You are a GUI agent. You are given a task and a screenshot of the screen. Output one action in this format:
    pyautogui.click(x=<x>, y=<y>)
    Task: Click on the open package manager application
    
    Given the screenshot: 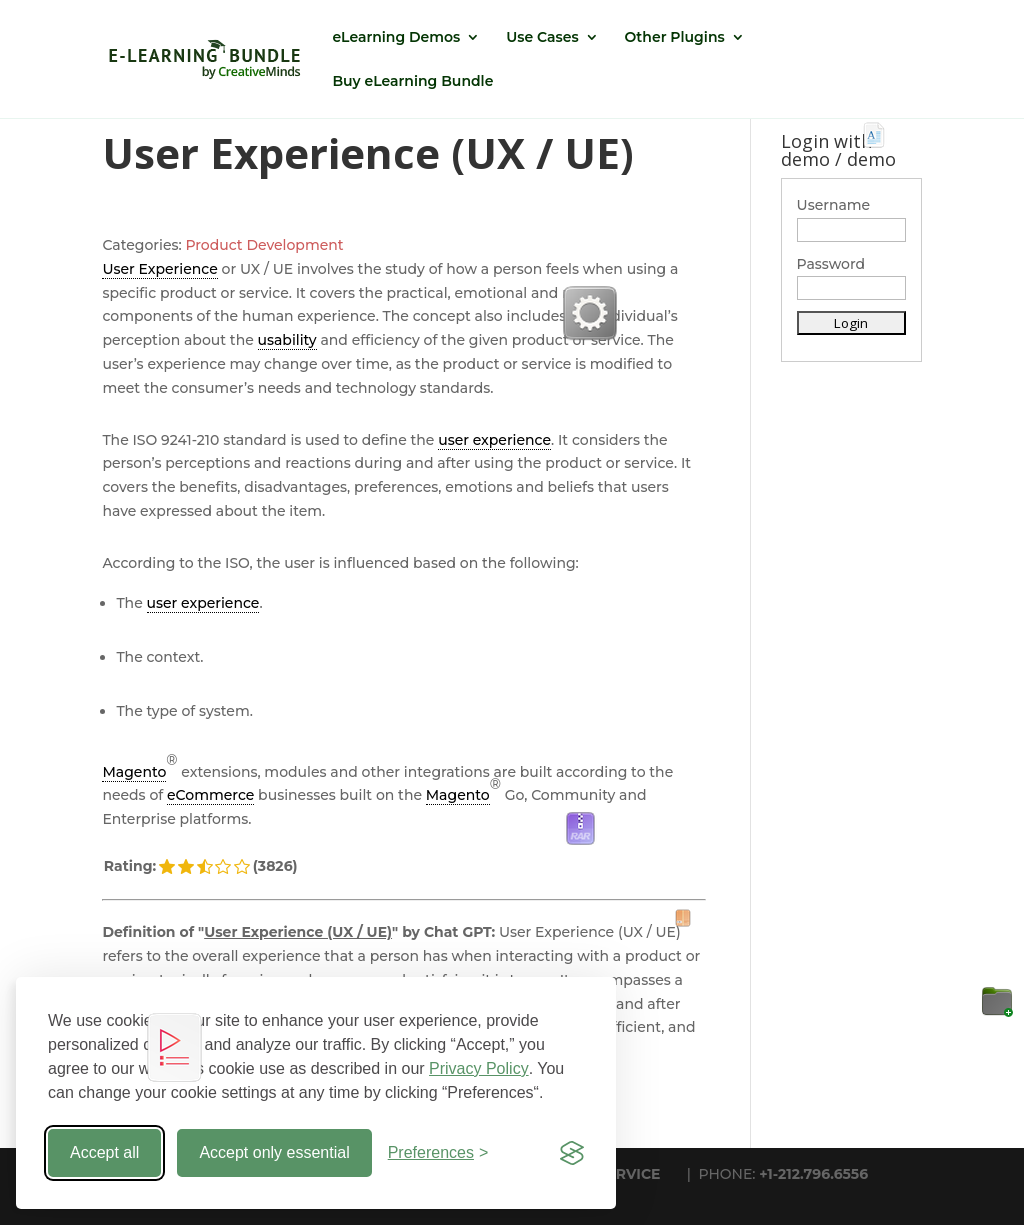 What is the action you would take?
    pyautogui.click(x=683, y=918)
    